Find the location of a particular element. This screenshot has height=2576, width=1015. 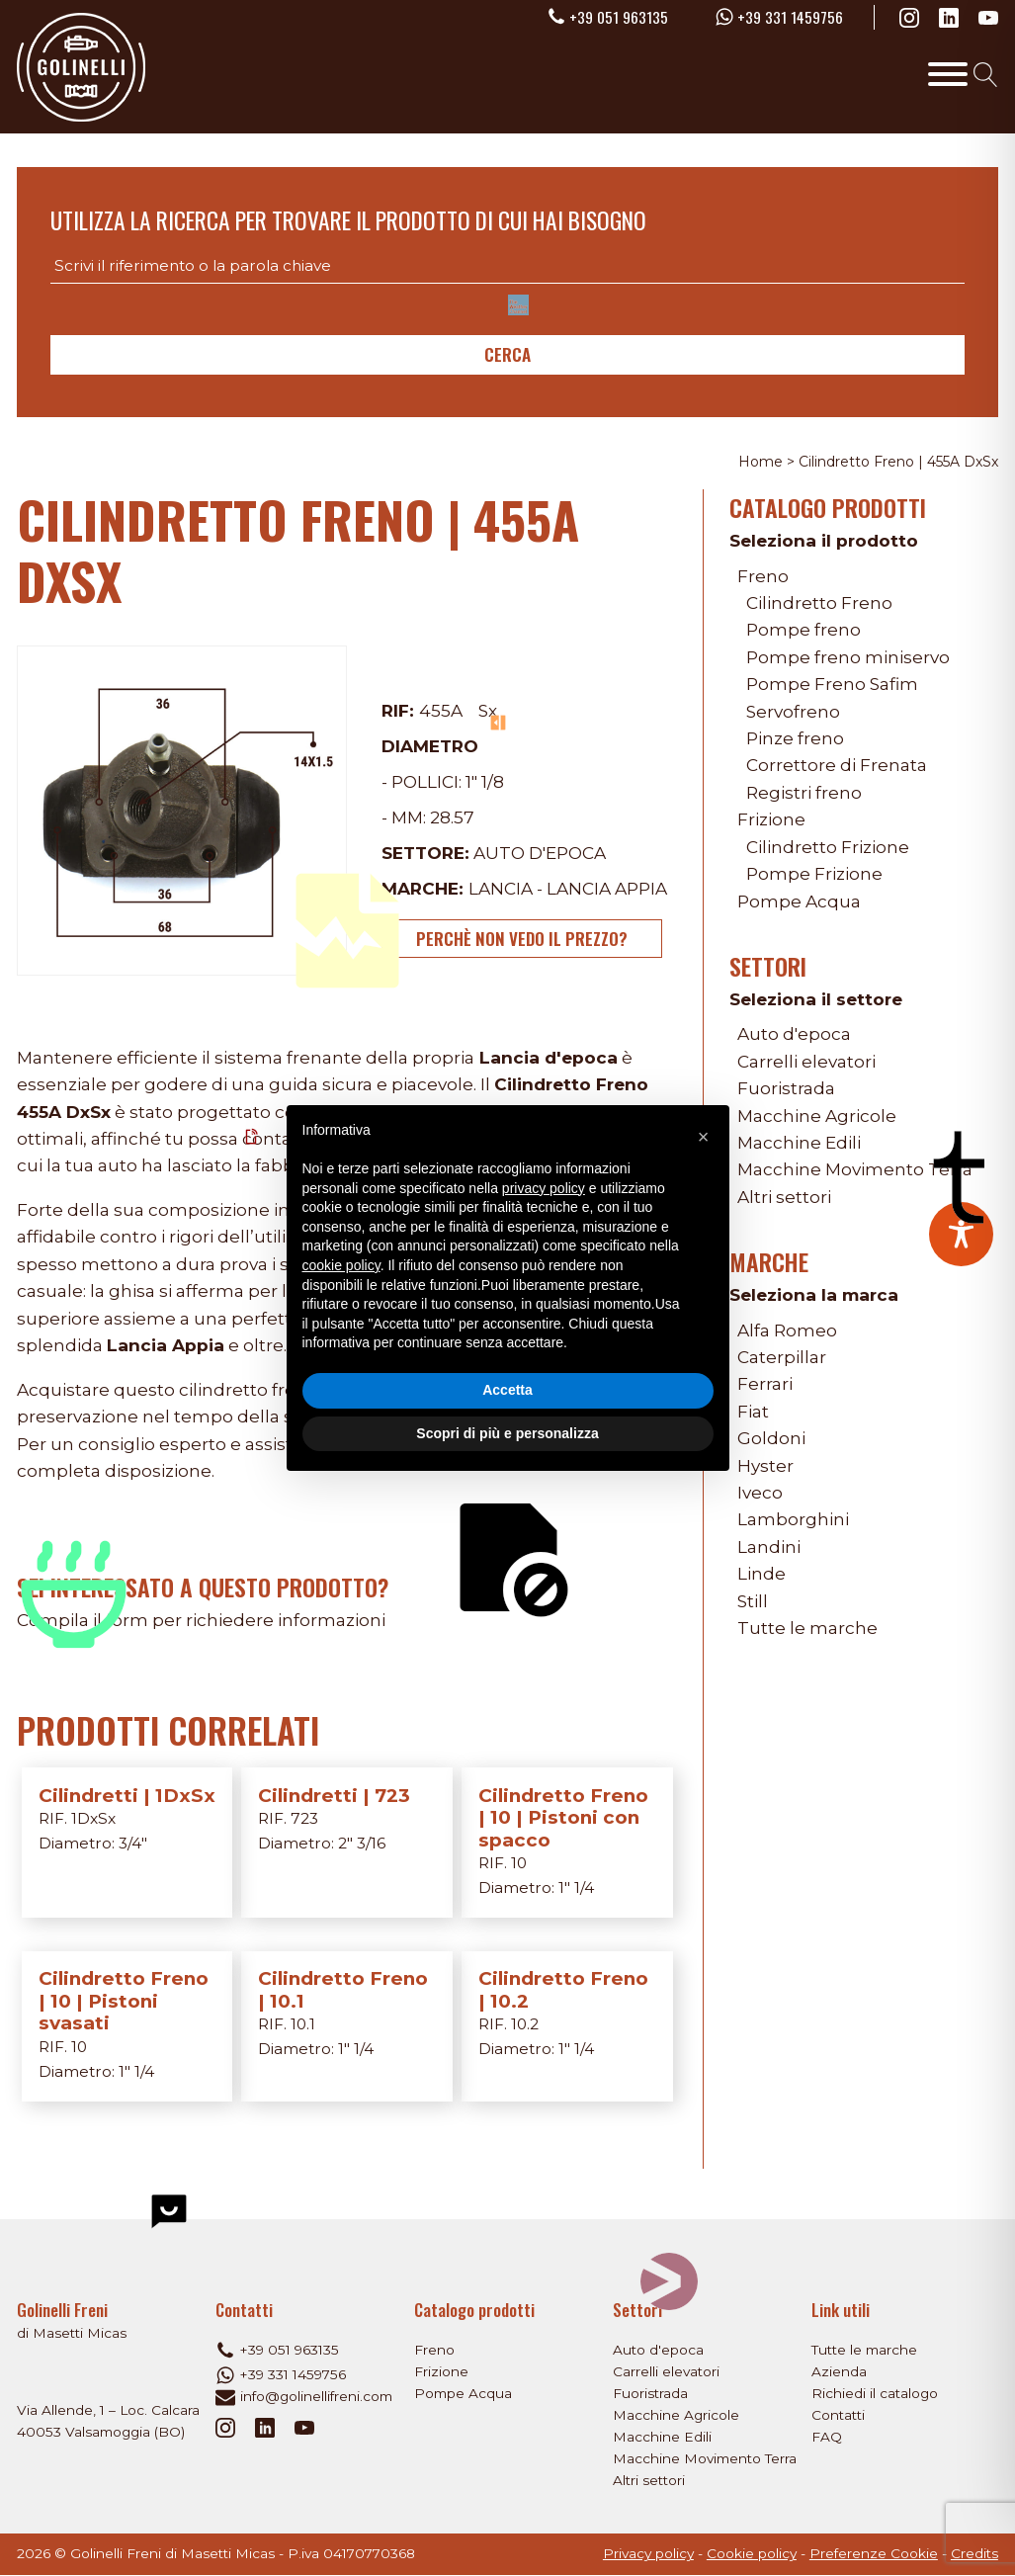

collapse the sidebar panel is located at coordinates (498, 723).